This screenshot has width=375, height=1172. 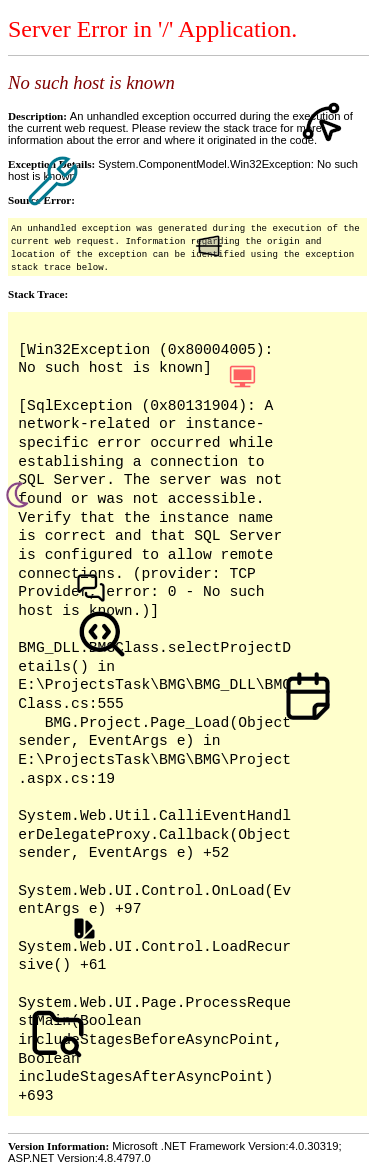 What do you see at coordinates (53, 181) in the screenshot?
I see `view or edit object properties` at bounding box center [53, 181].